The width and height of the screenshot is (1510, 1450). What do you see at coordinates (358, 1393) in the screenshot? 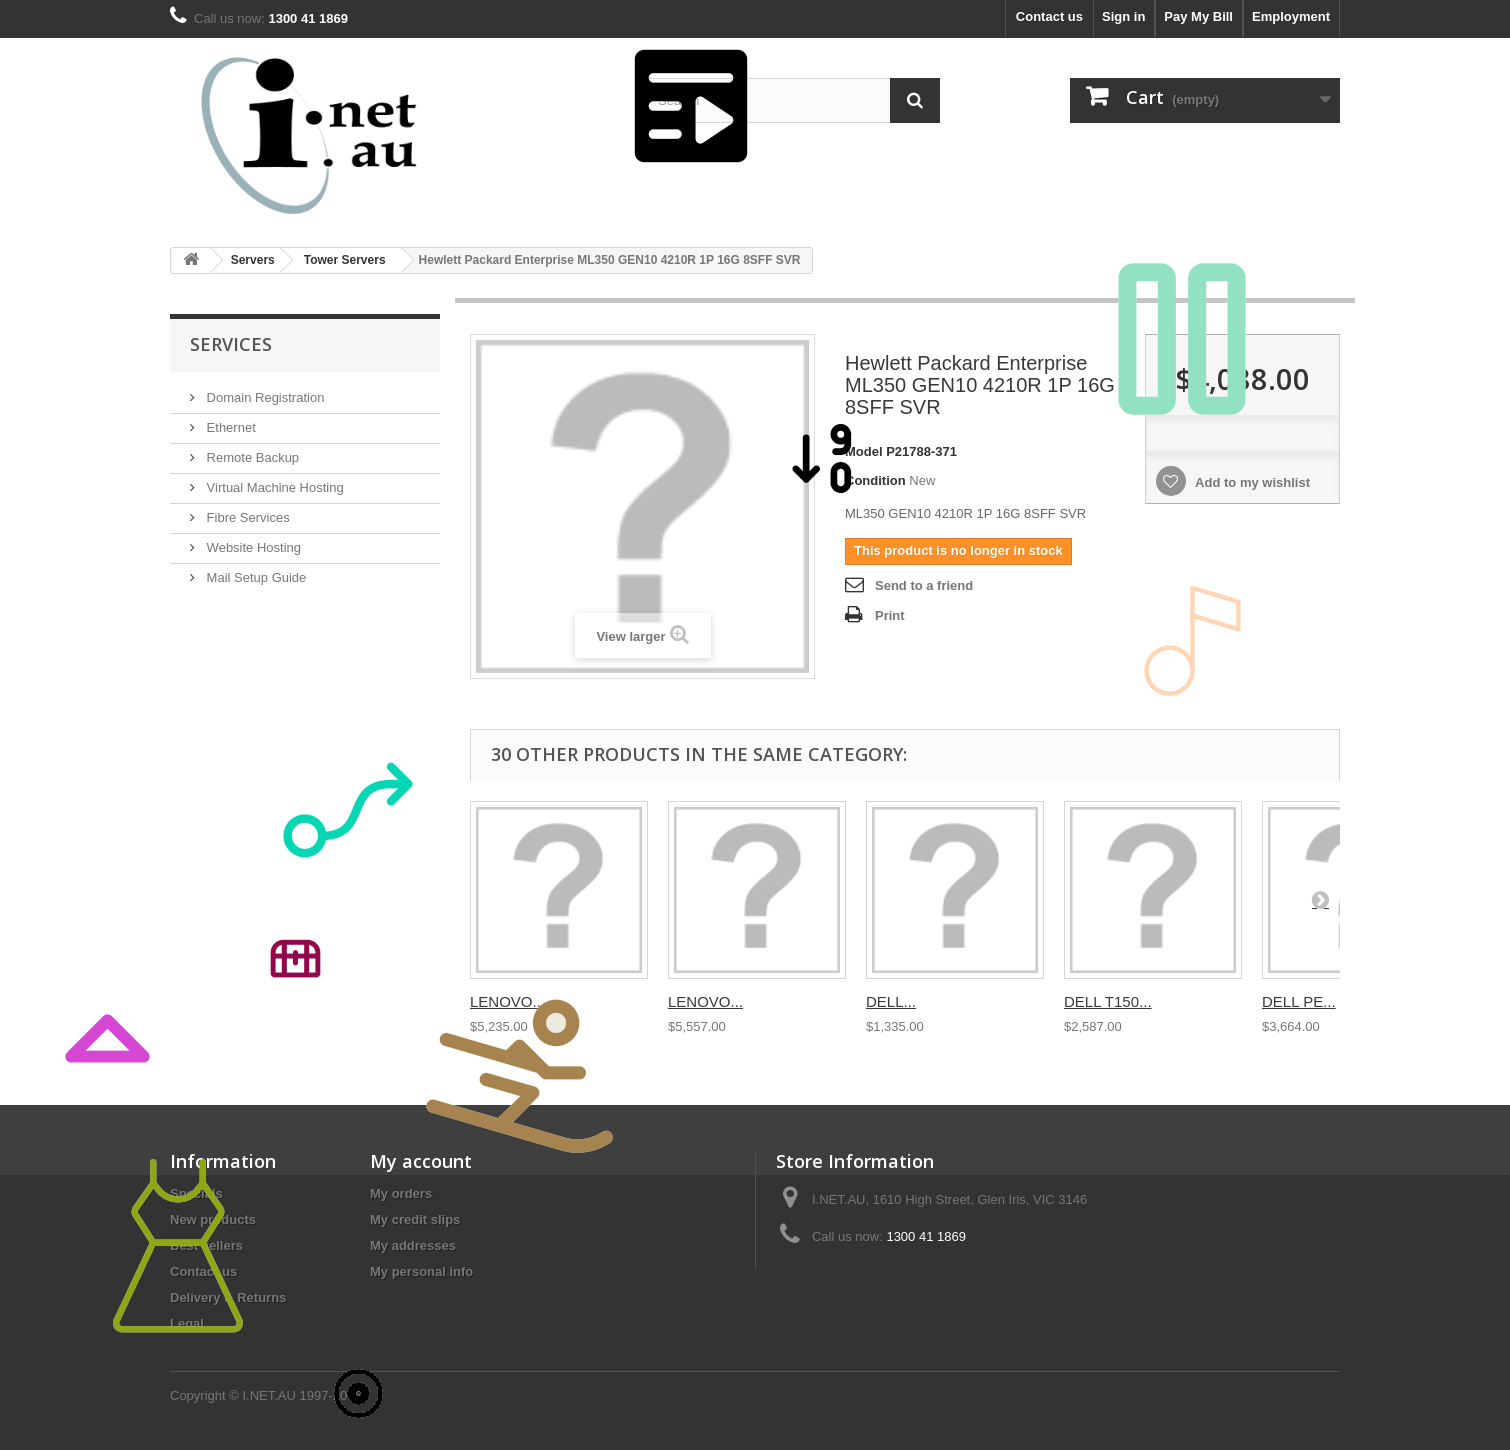
I see `access music albums or library` at bounding box center [358, 1393].